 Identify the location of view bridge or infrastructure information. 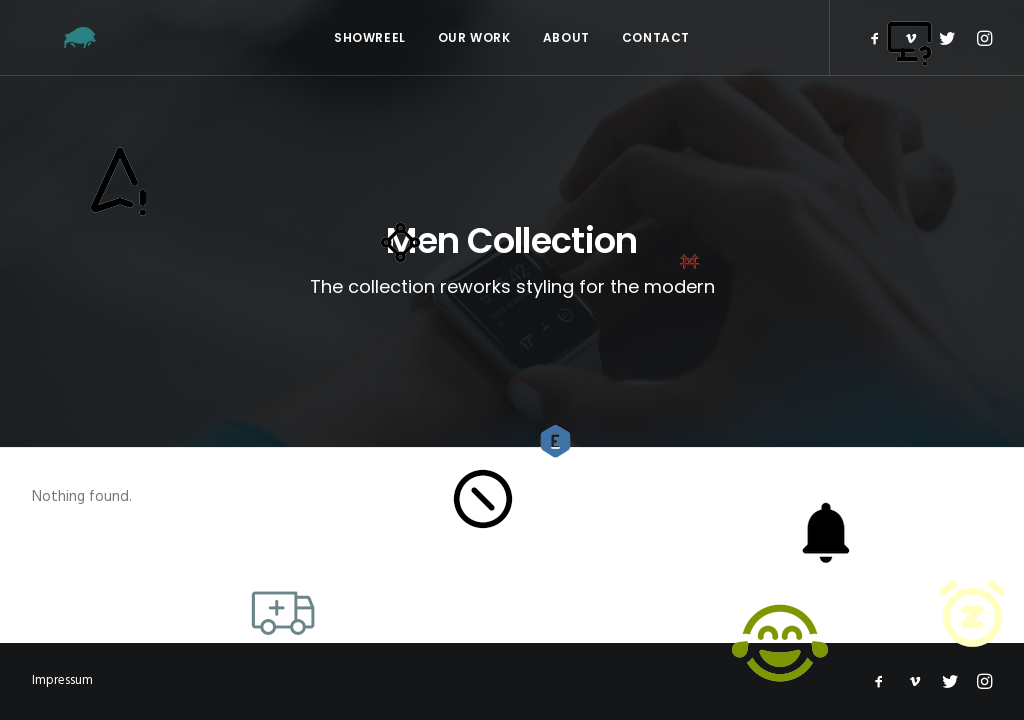
(689, 261).